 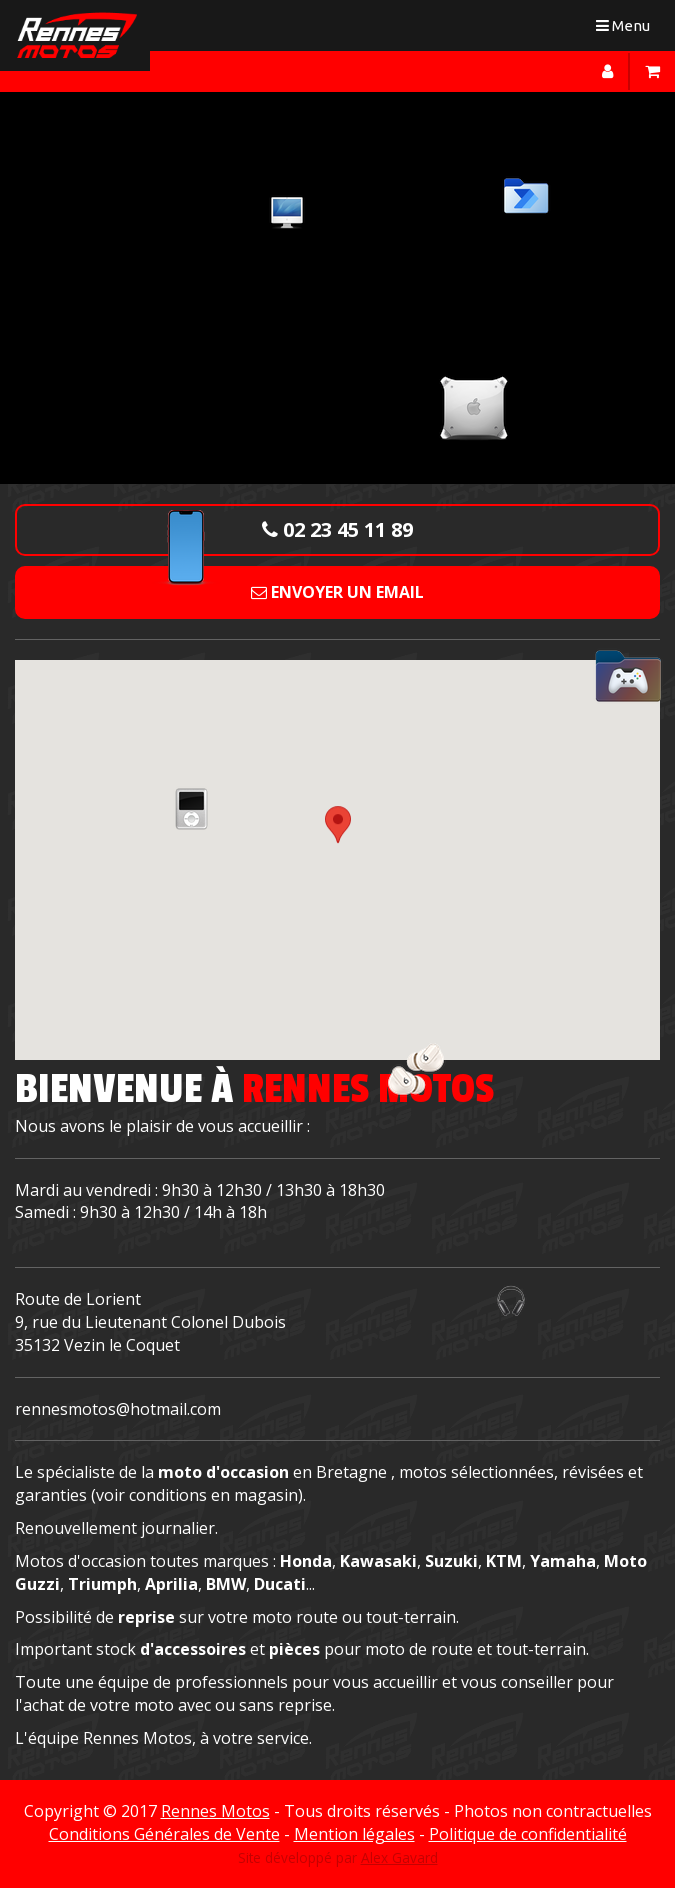 I want to click on connect beats wireless earbuds via bluetooth, so click(x=416, y=1069).